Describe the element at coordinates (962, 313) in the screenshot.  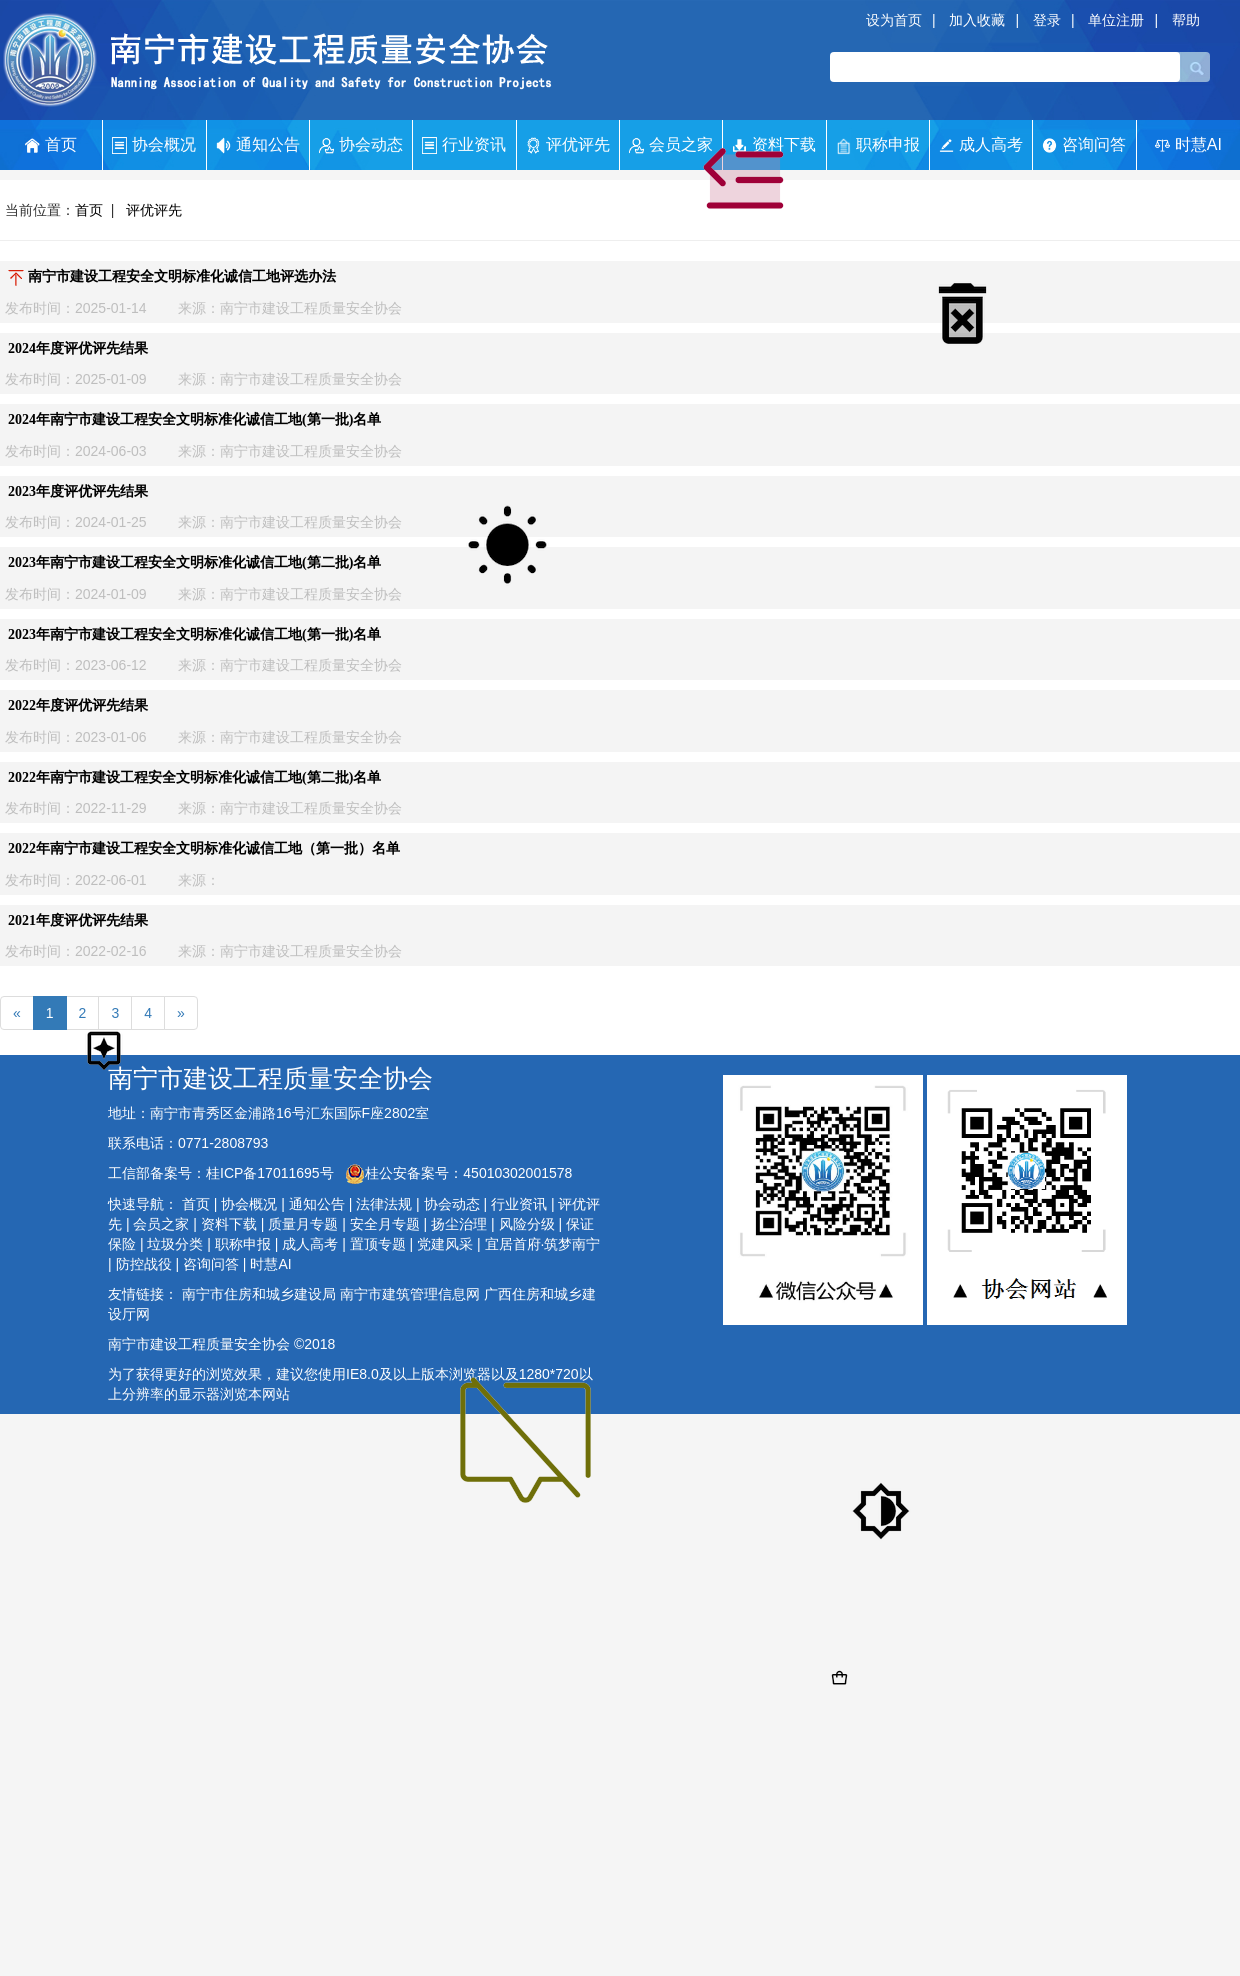
I see `permanently delete an item` at that location.